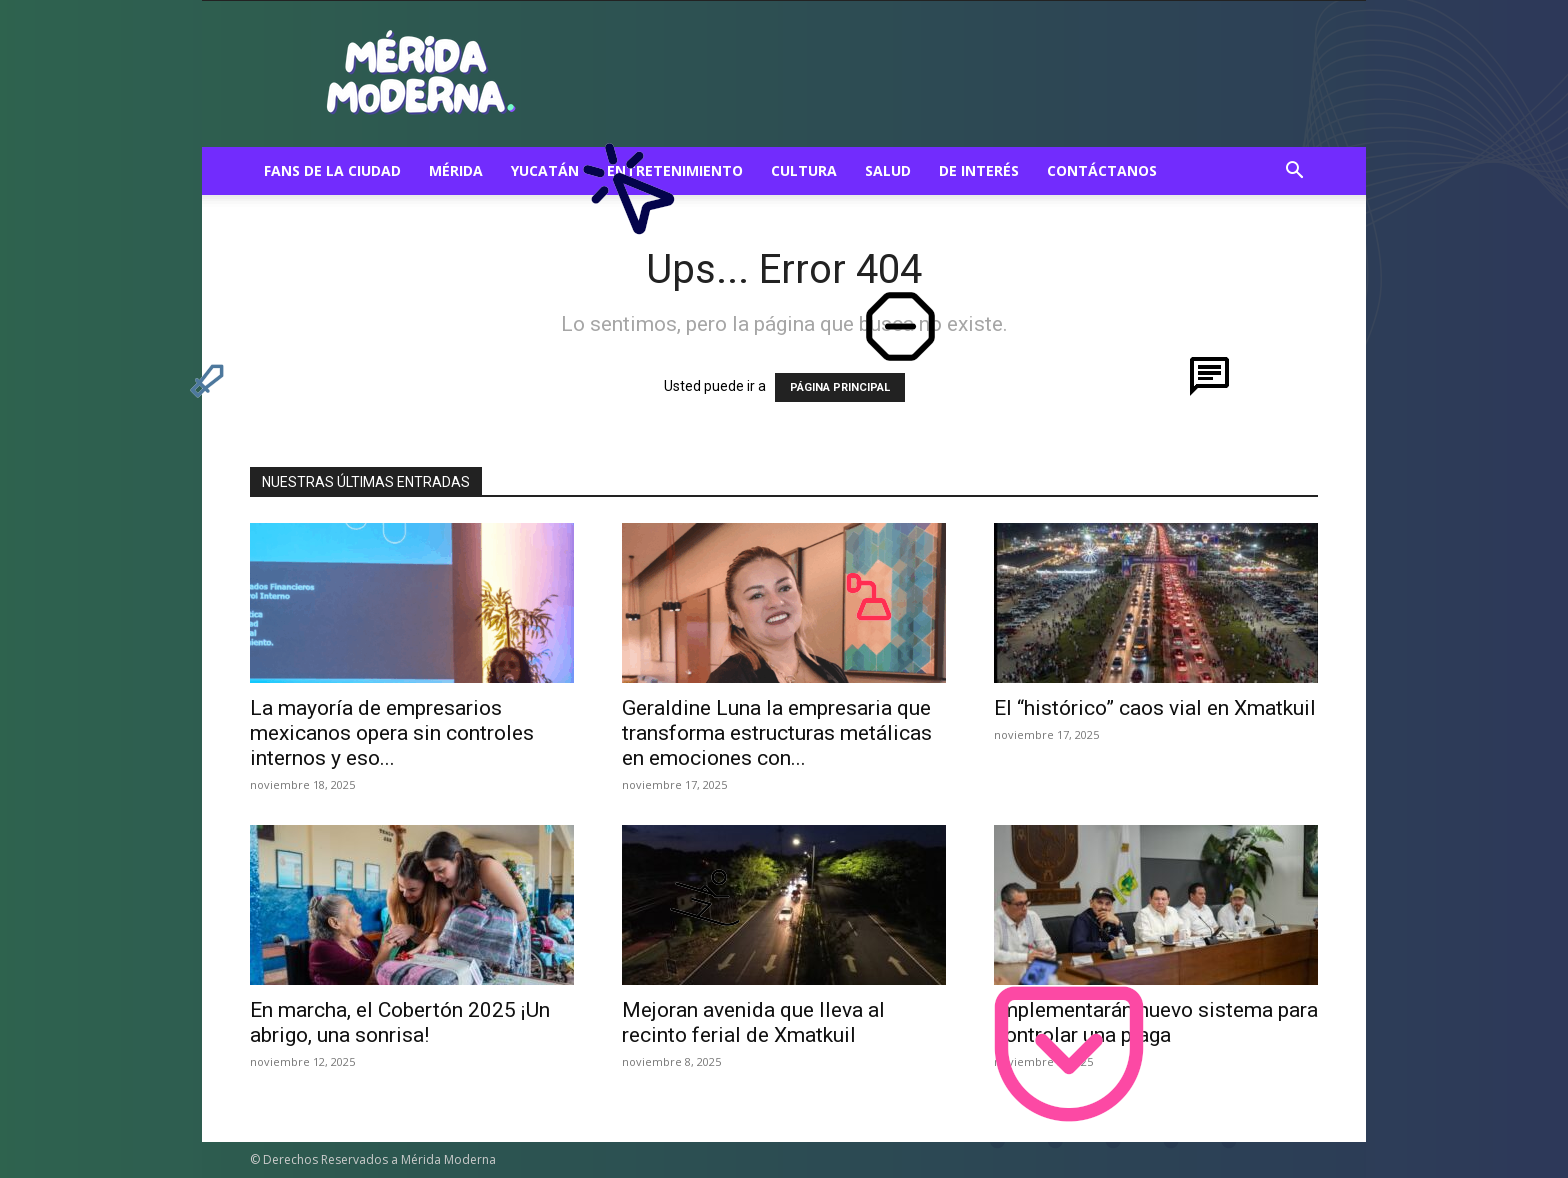 The height and width of the screenshot is (1178, 1568). Describe the element at coordinates (1209, 376) in the screenshot. I see `open chat or messaging` at that location.